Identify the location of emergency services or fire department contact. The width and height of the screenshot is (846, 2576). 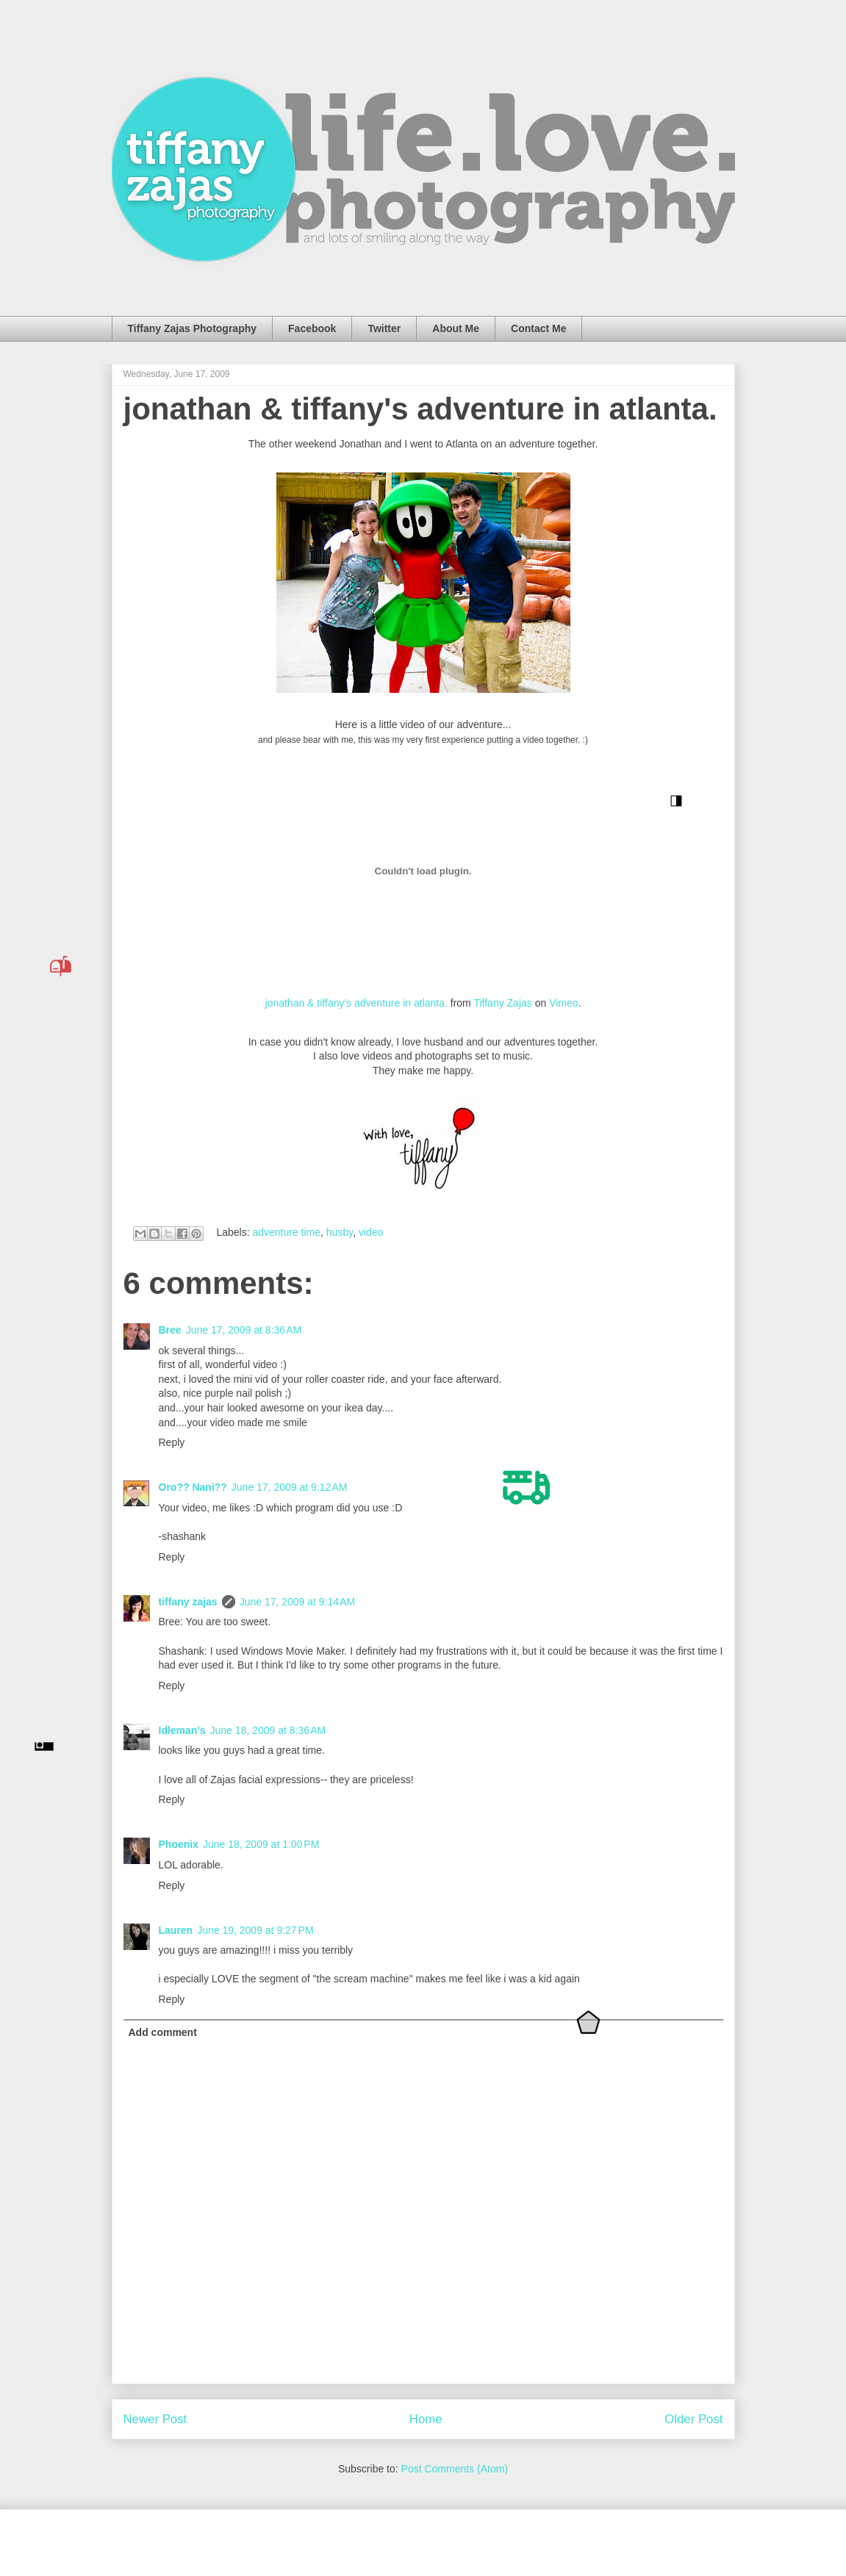
(525, 1485).